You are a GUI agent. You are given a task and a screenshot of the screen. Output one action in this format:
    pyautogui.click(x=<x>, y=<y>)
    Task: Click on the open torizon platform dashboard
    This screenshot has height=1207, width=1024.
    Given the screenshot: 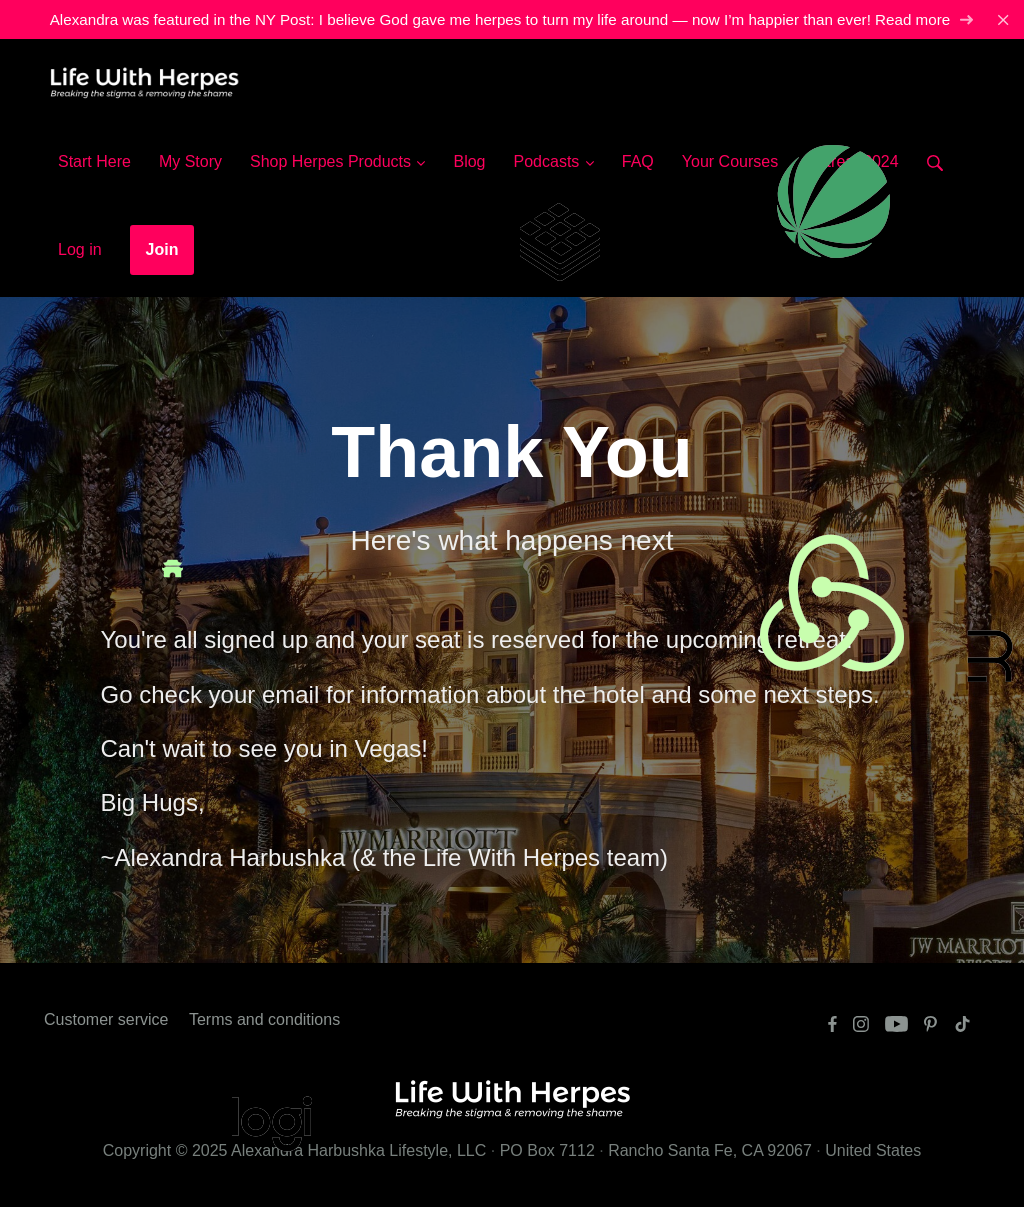 What is the action you would take?
    pyautogui.click(x=560, y=242)
    